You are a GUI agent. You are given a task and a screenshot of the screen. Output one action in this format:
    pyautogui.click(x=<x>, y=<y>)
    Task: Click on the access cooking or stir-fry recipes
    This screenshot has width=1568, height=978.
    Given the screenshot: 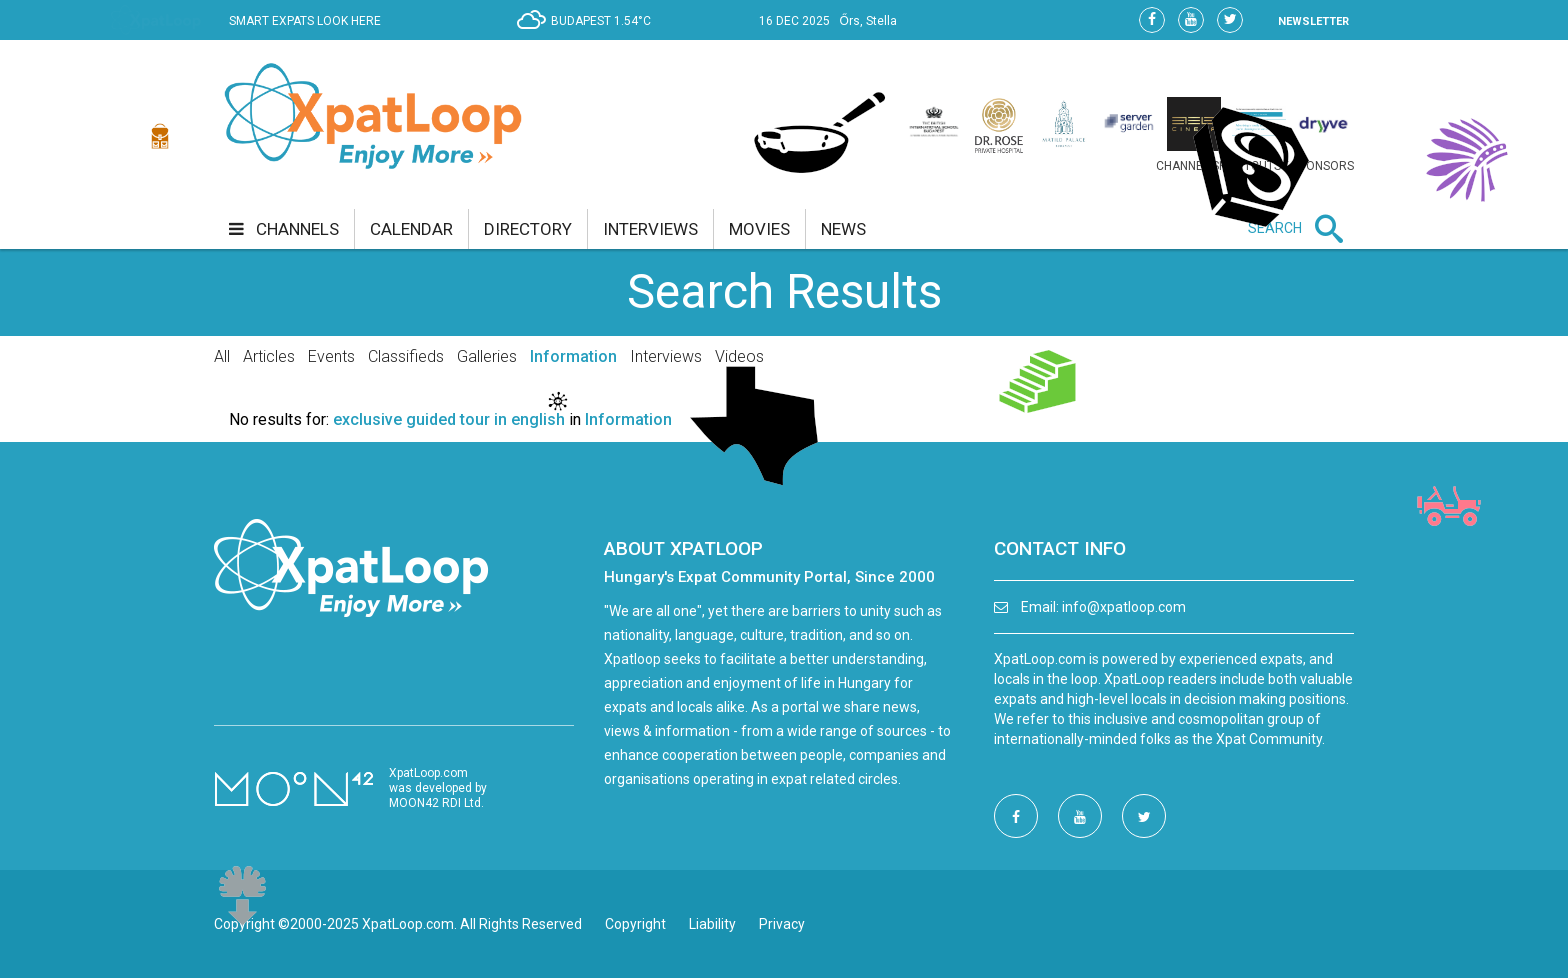 What is the action you would take?
    pyautogui.click(x=819, y=128)
    